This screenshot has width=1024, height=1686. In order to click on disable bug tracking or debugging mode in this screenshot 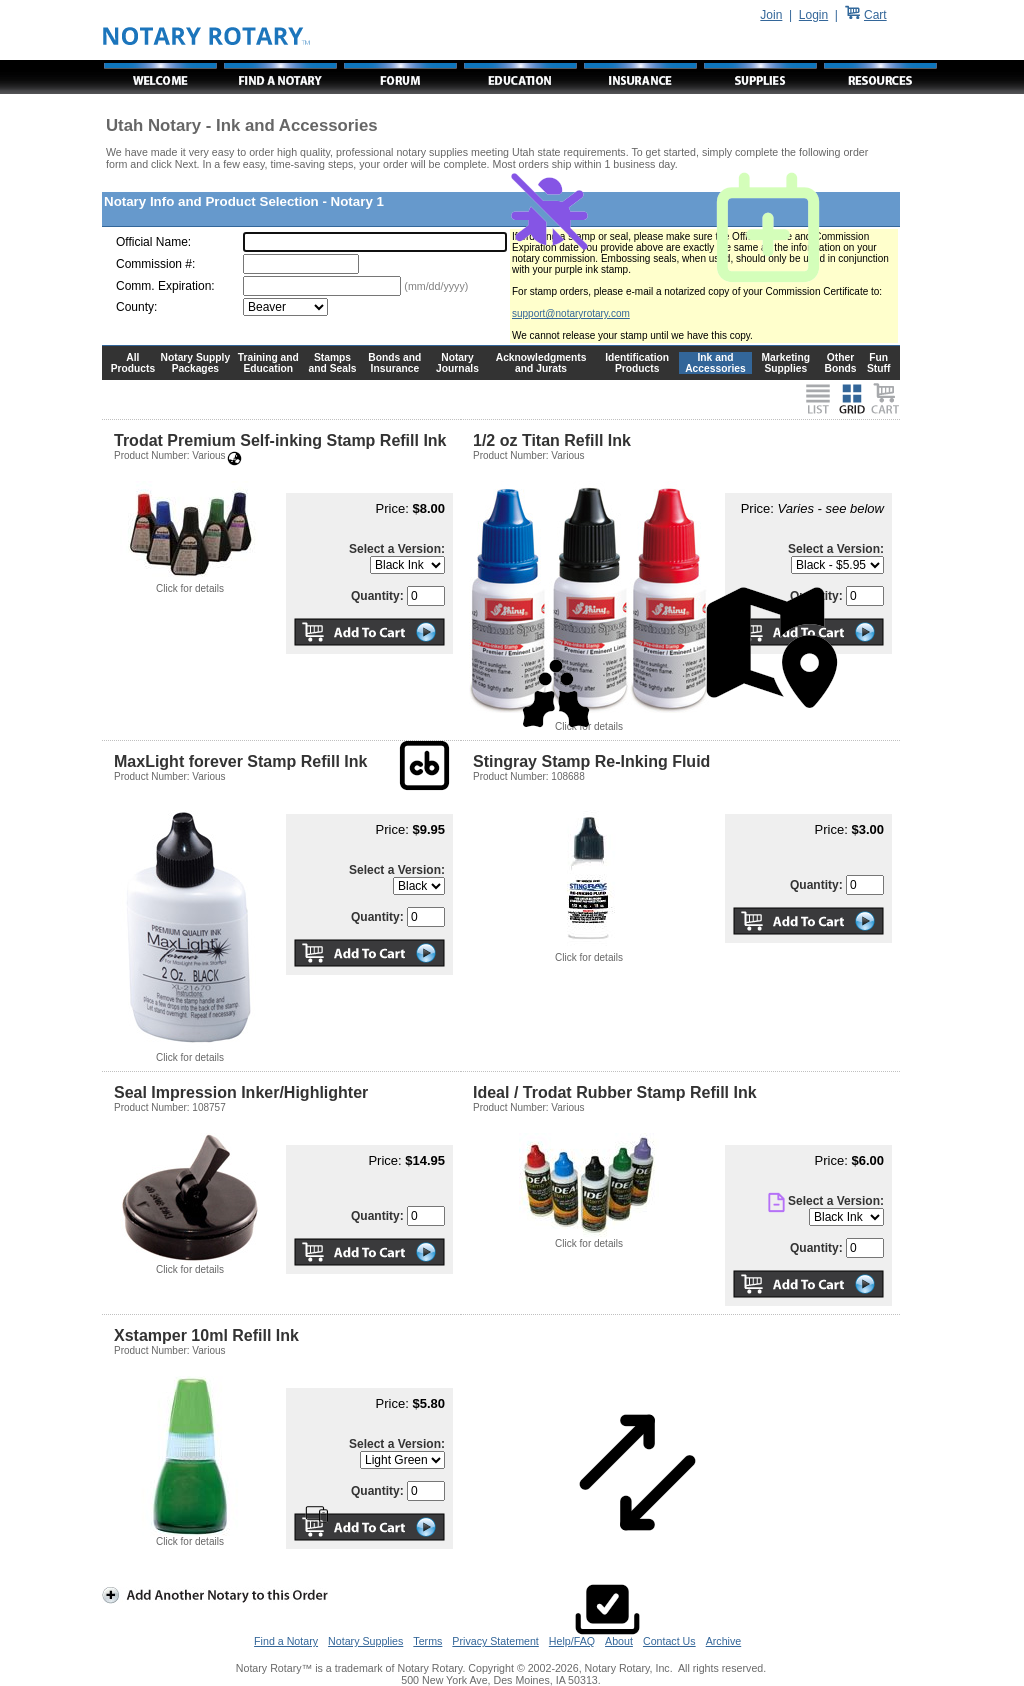, I will do `click(549, 211)`.